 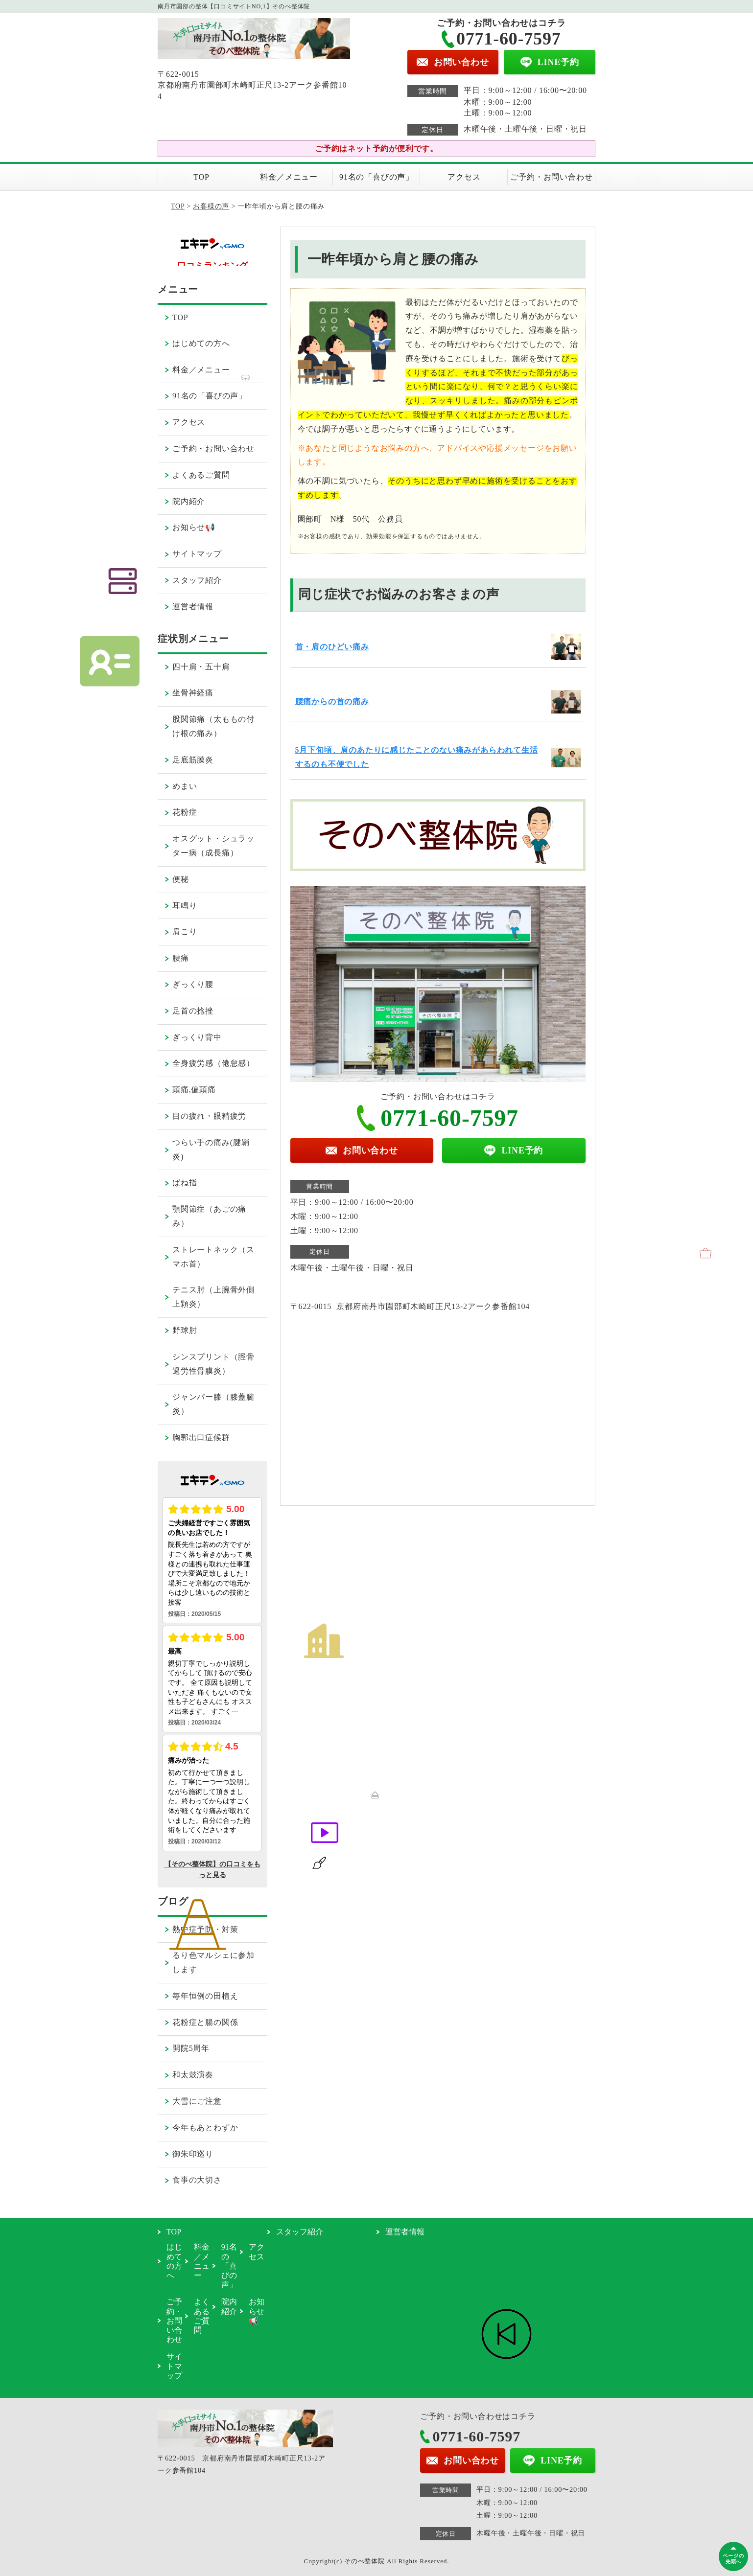 What do you see at coordinates (325, 1833) in the screenshot?
I see `play a video` at bounding box center [325, 1833].